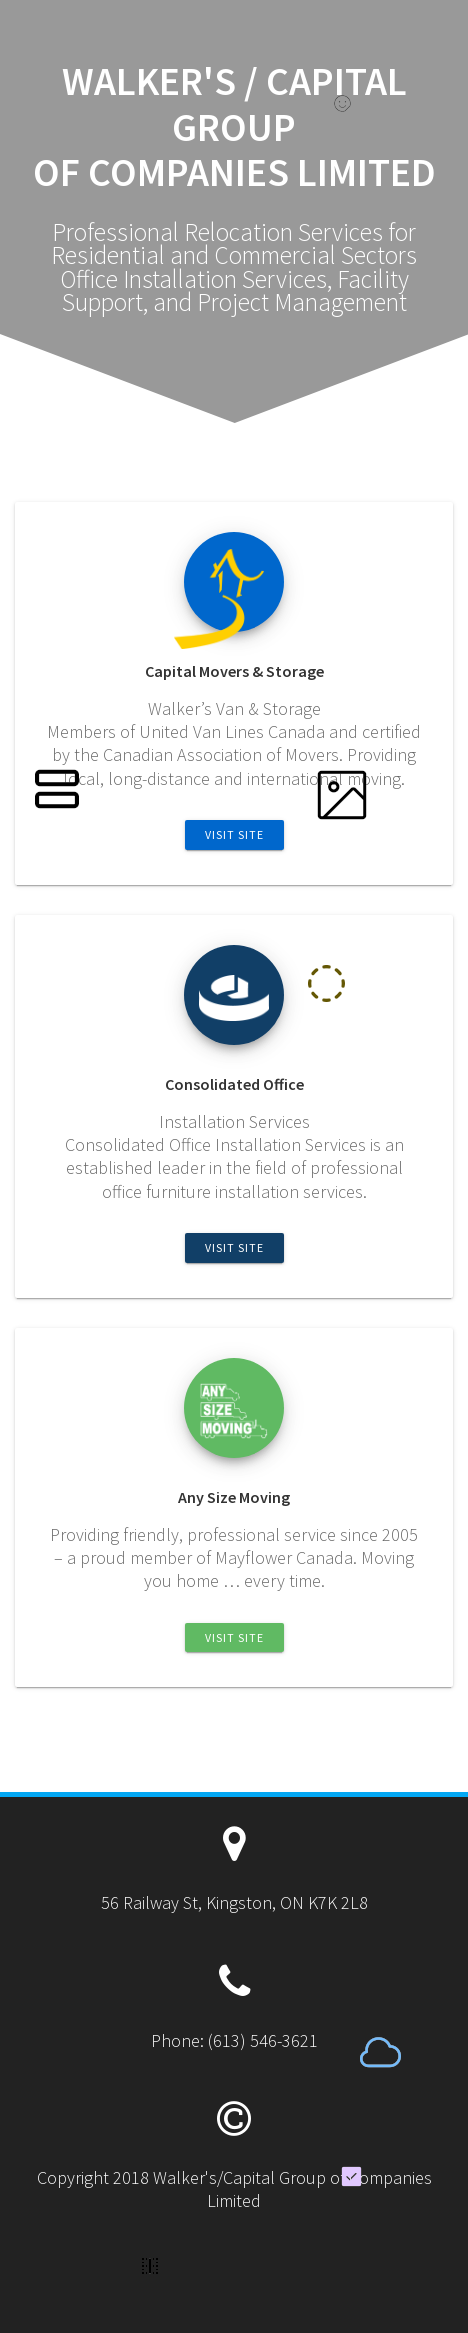 This screenshot has width=468, height=2333. Describe the element at coordinates (150, 2266) in the screenshot. I see `add a vertical border to selected cells` at that location.